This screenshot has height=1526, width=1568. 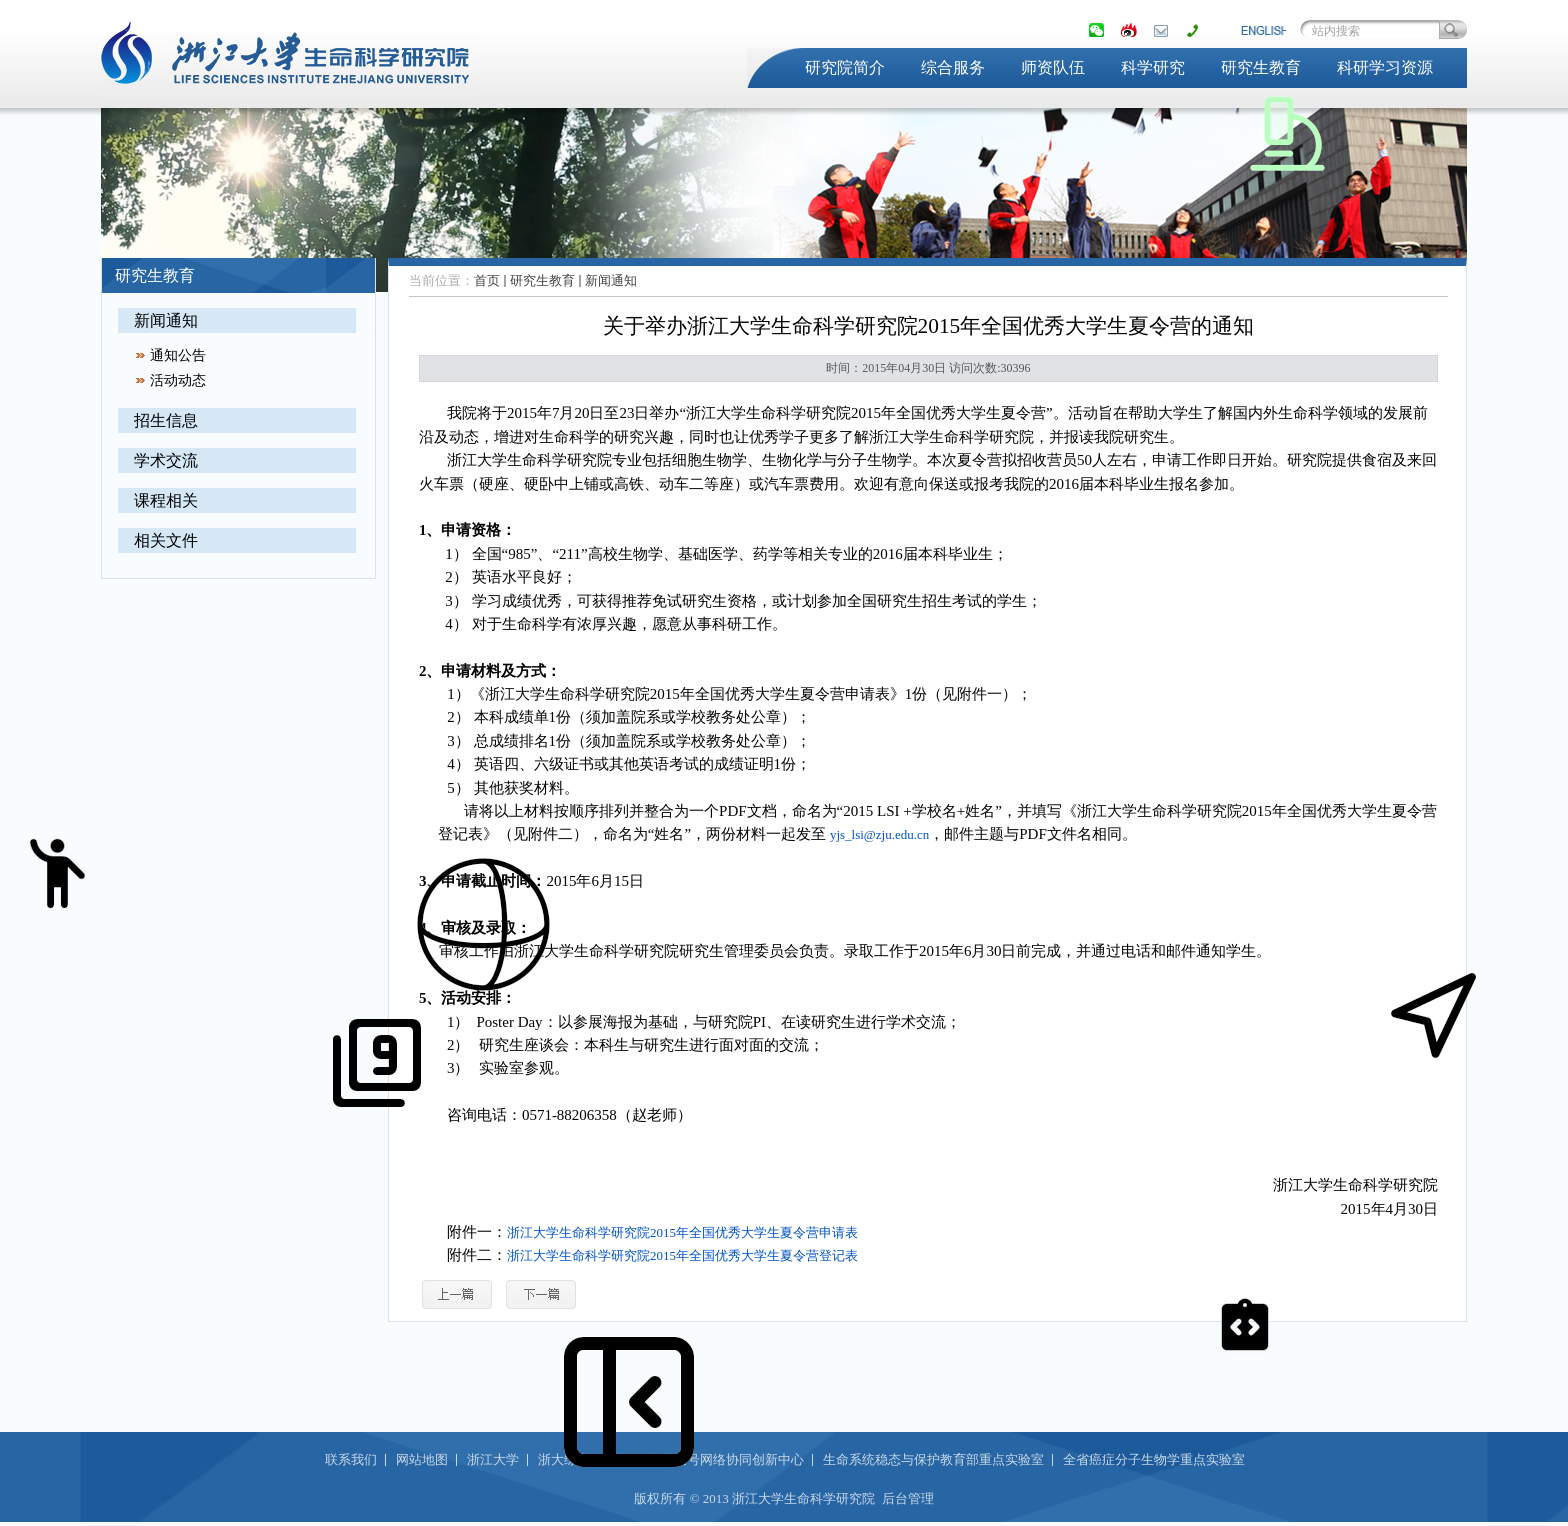 What do you see at coordinates (1431, 1017) in the screenshot?
I see `access navigation or directions` at bounding box center [1431, 1017].